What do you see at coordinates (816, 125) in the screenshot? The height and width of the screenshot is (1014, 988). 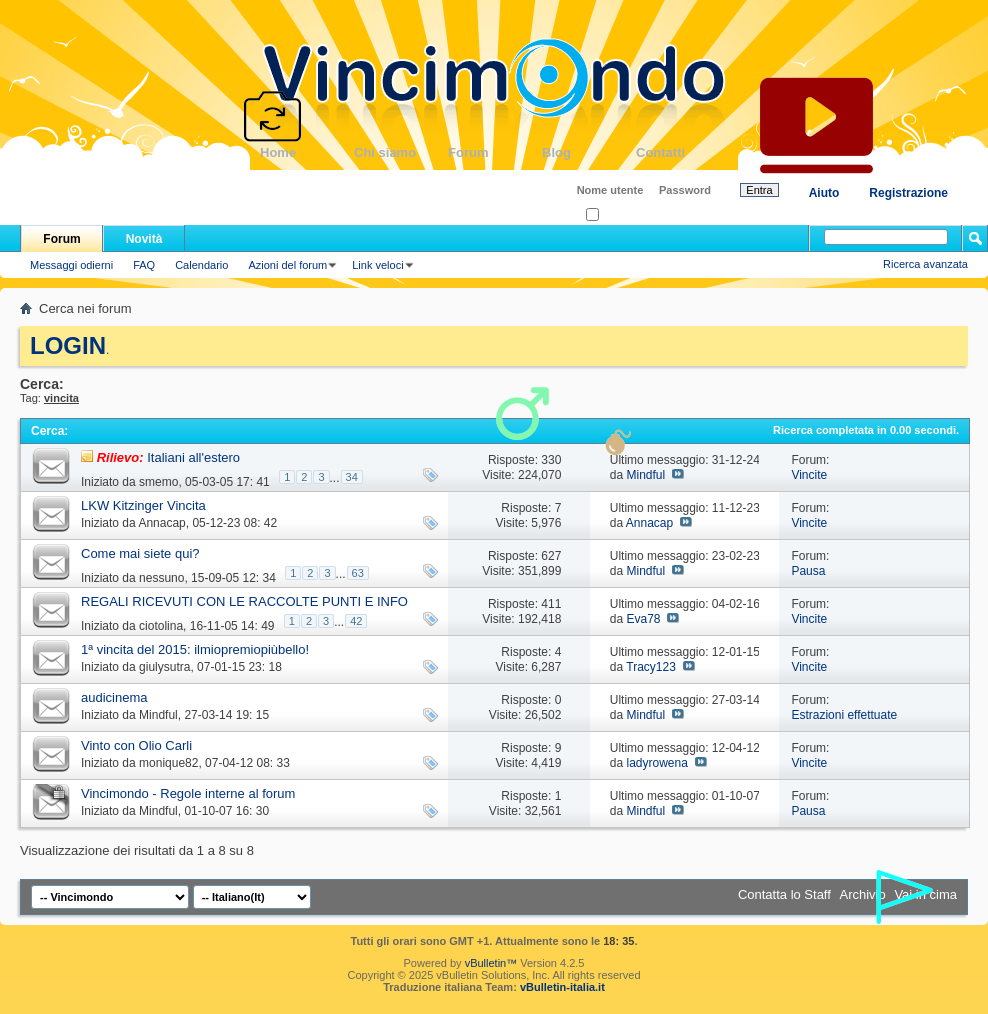 I see `play a video` at bounding box center [816, 125].